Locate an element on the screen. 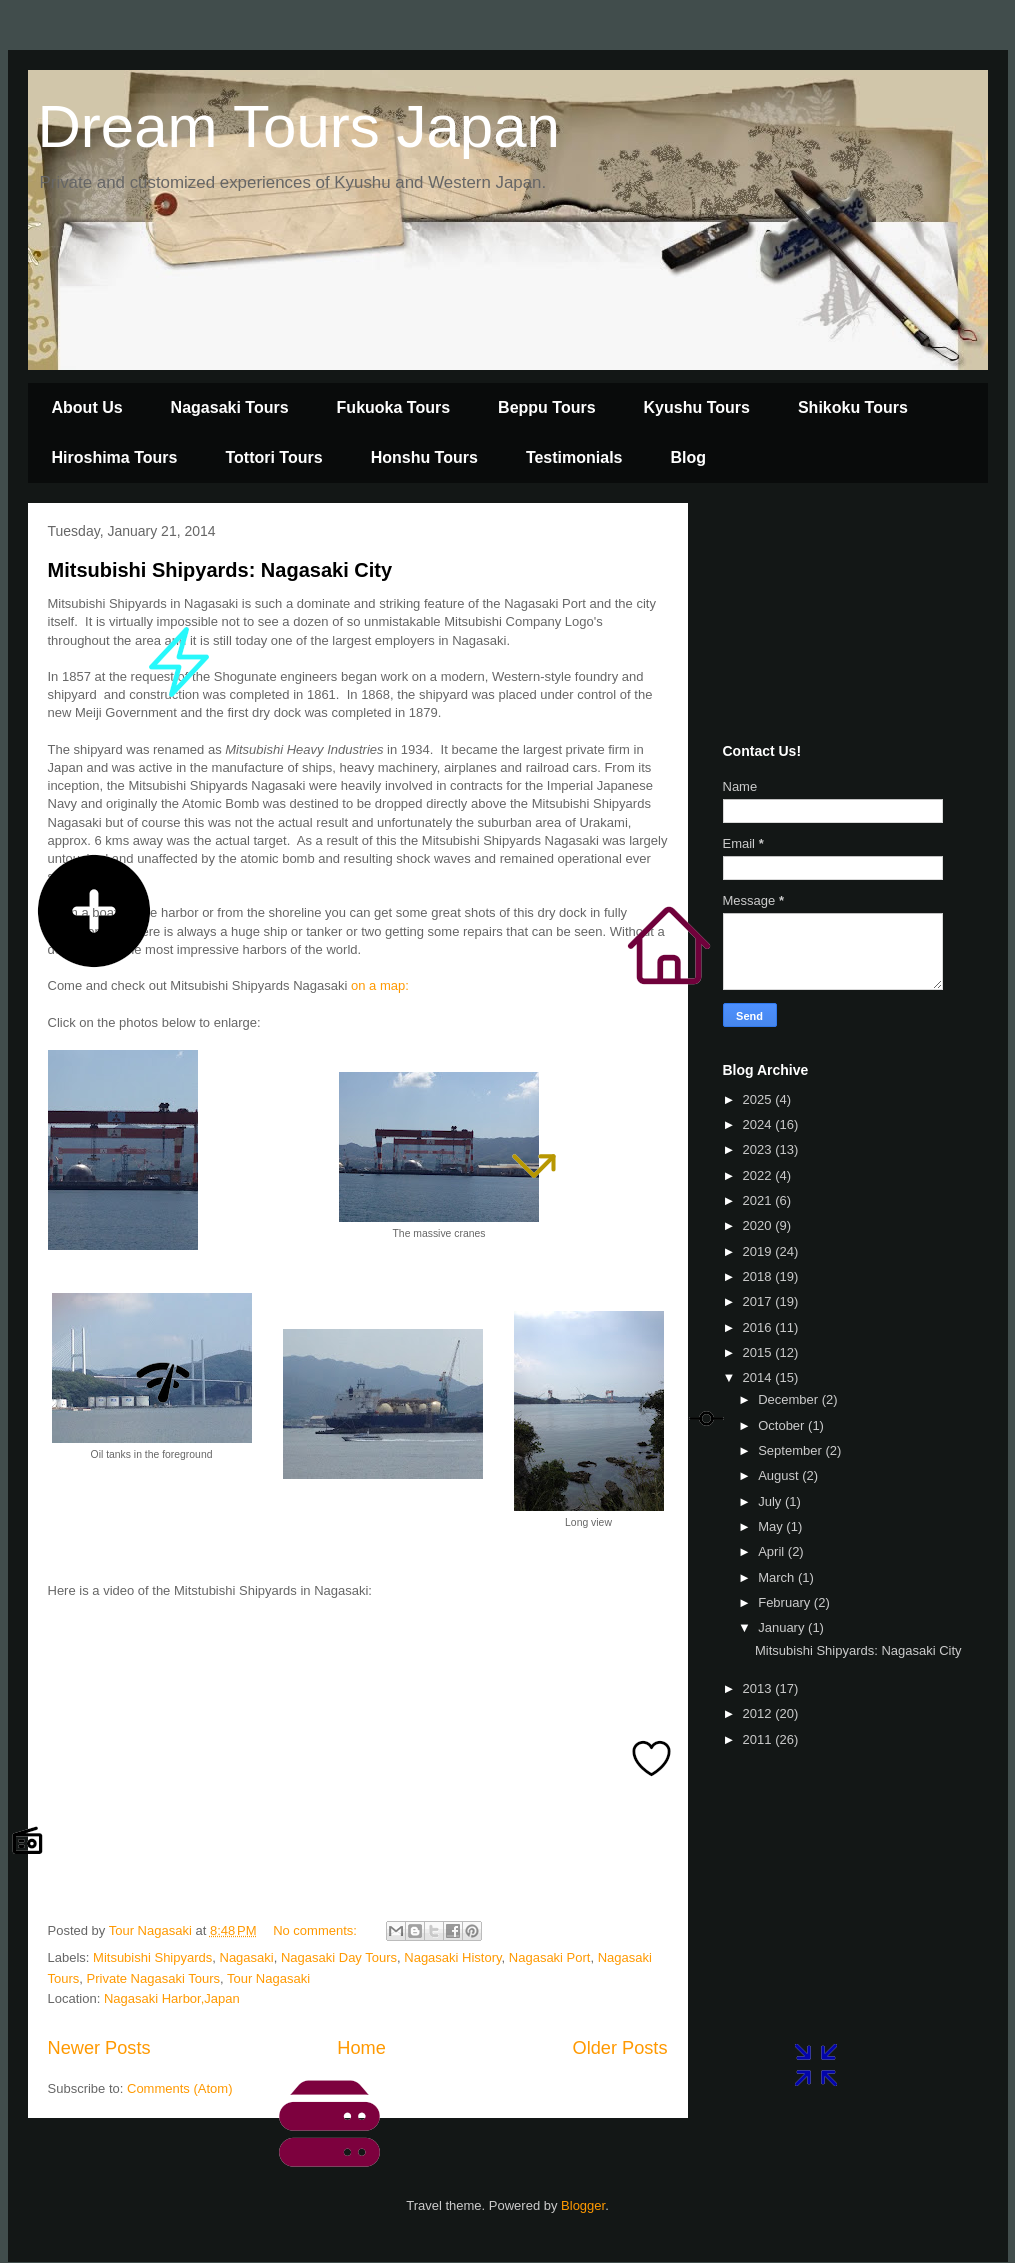 The height and width of the screenshot is (2263, 1015). view server infrastructure is located at coordinates (329, 2123).